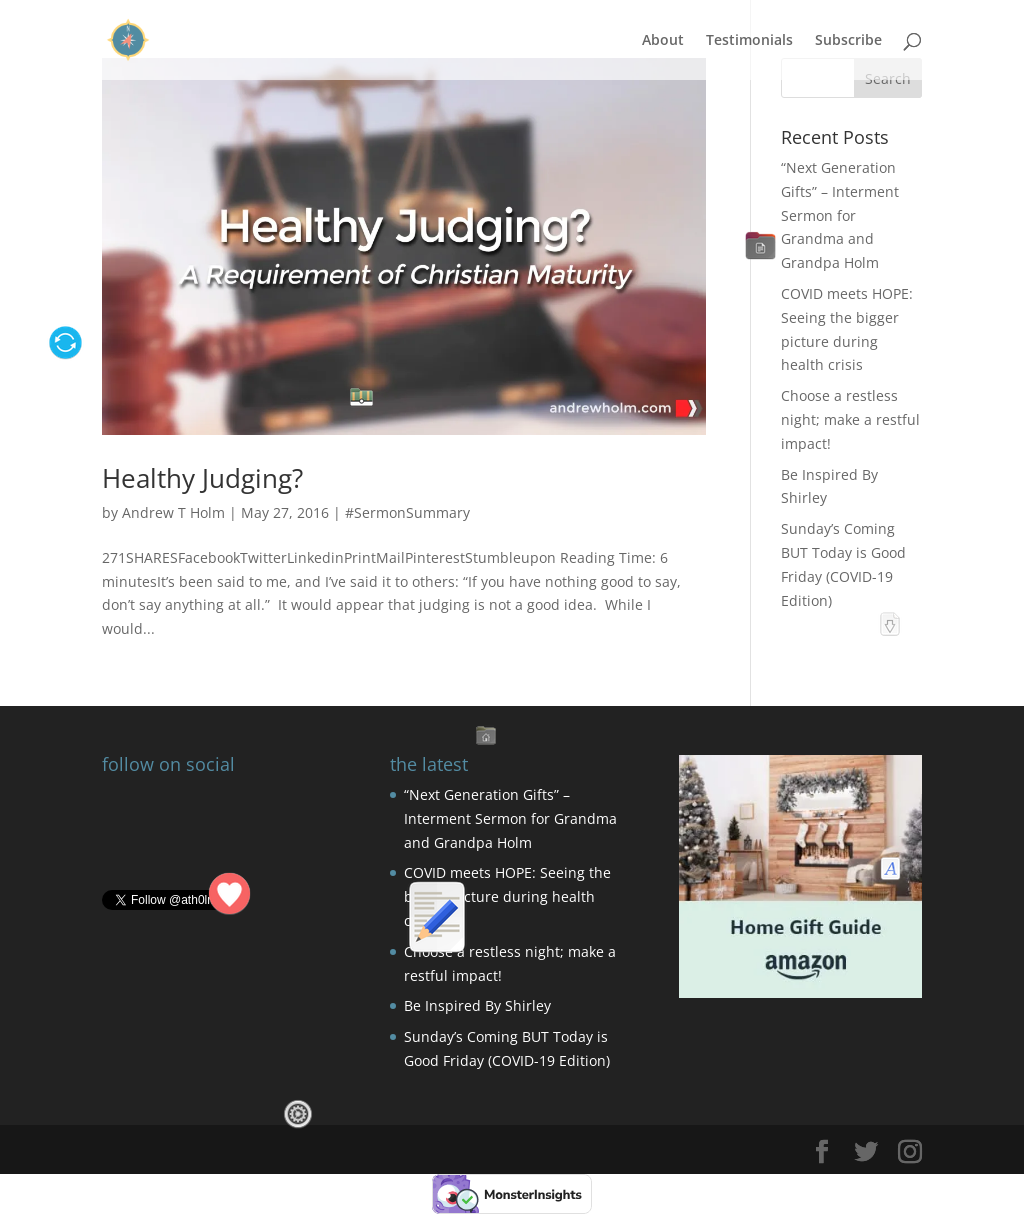  Describe the element at coordinates (486, 735) in the screenshot. I see `access your home folder` at that location.